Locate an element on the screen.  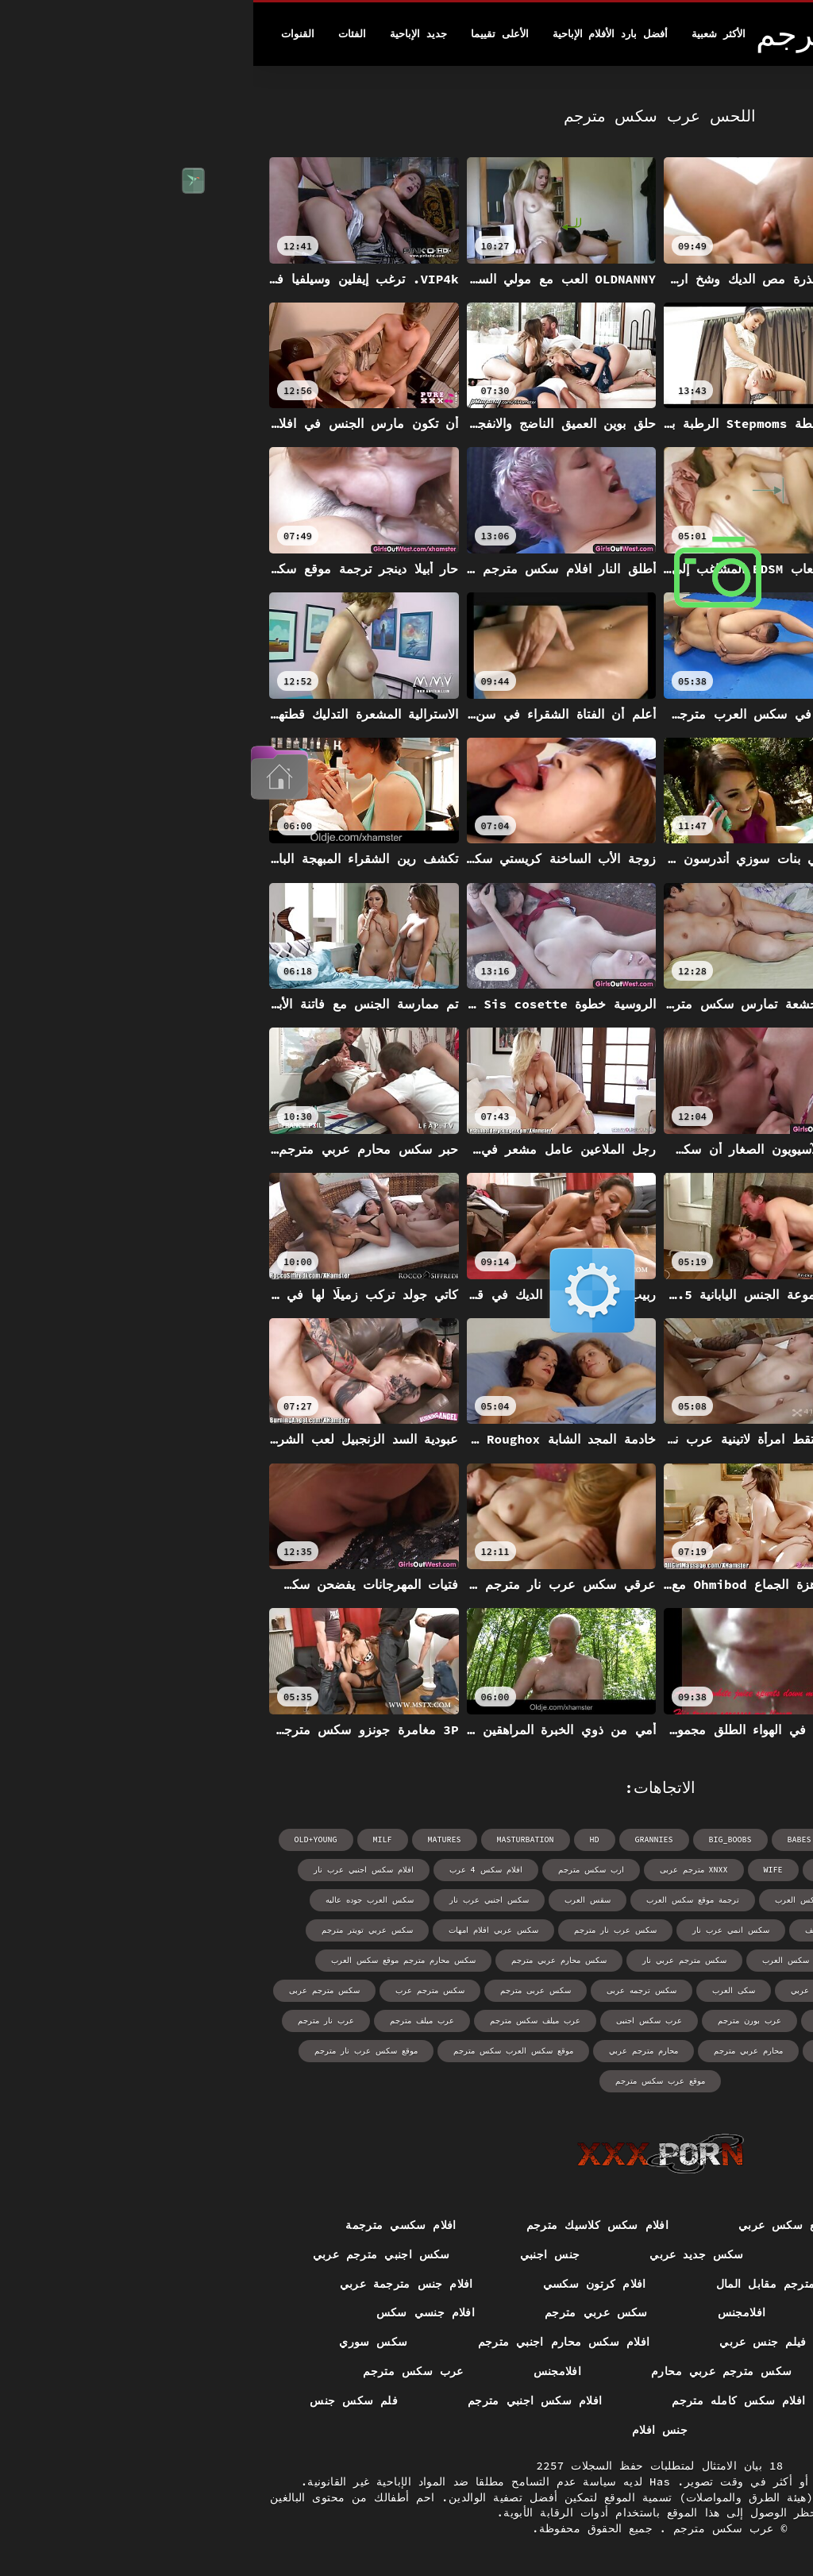
snap application package file is located at coordinates (193, 180).